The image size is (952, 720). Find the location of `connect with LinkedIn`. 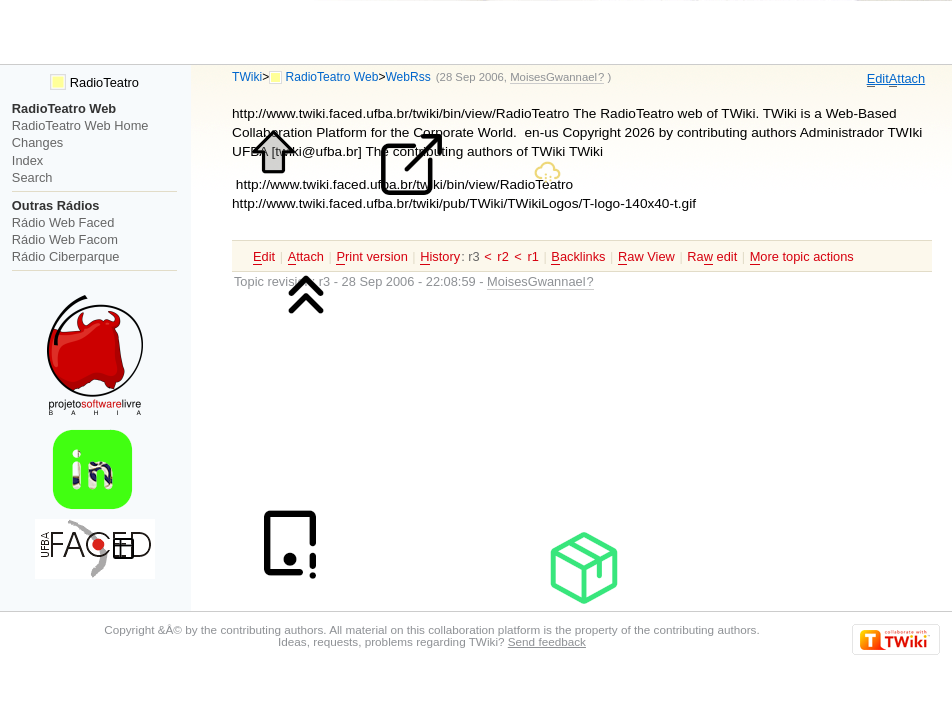

connect with LinkedIn is located at coordinates (92, 469).